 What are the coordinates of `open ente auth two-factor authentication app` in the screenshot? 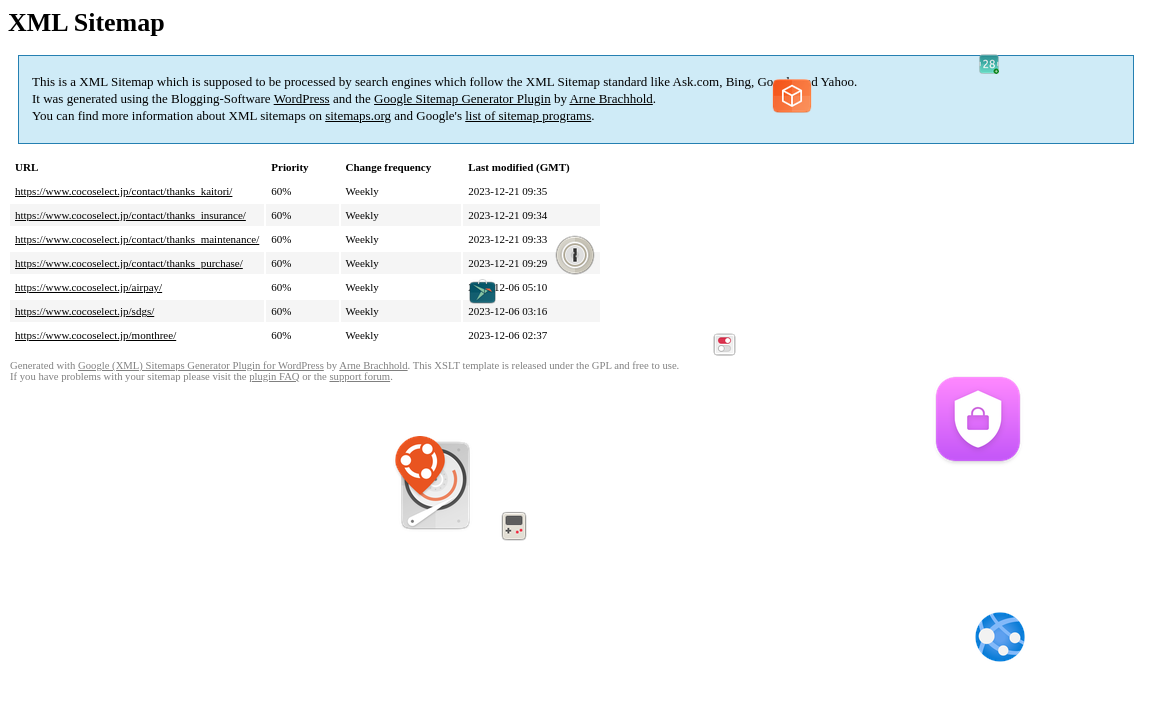 It's located at (978, 419).